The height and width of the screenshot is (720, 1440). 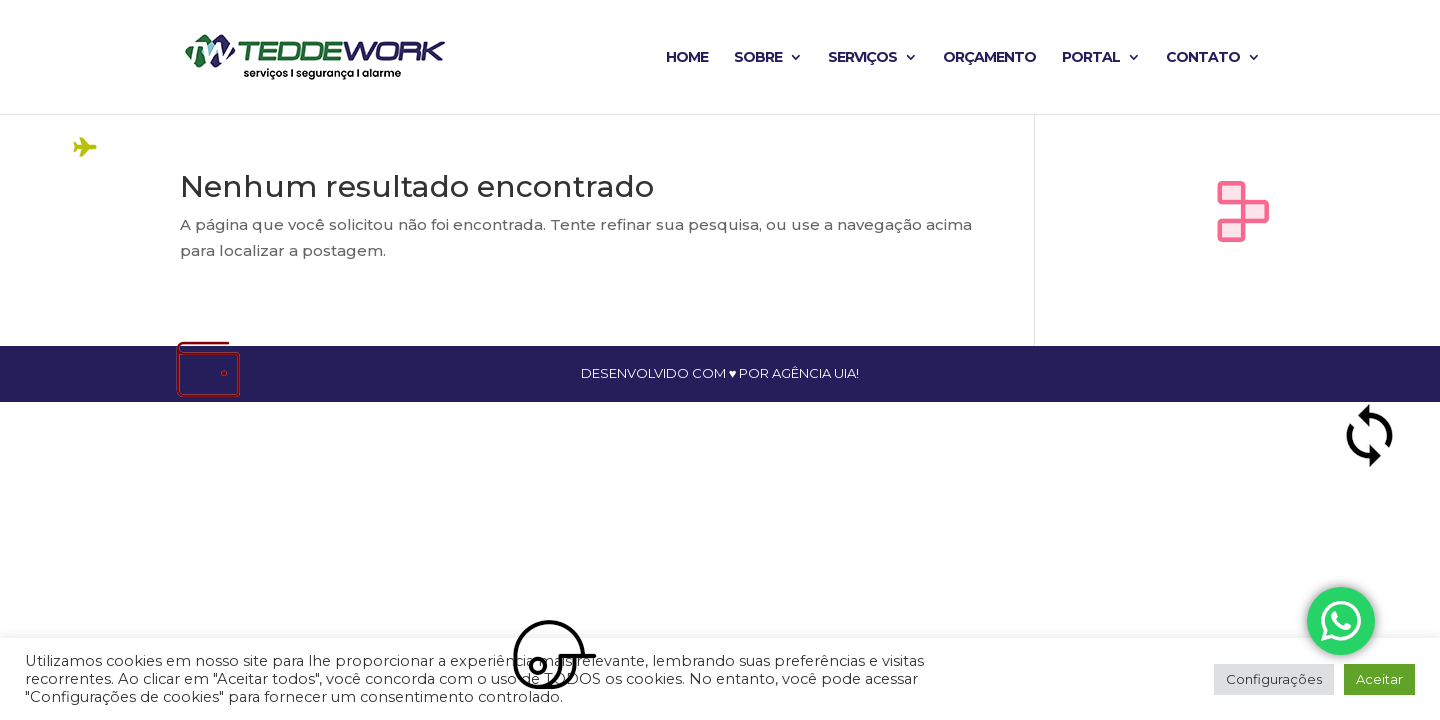 I want to click on access baseball or sports-related content, so click(x=552, y=656).